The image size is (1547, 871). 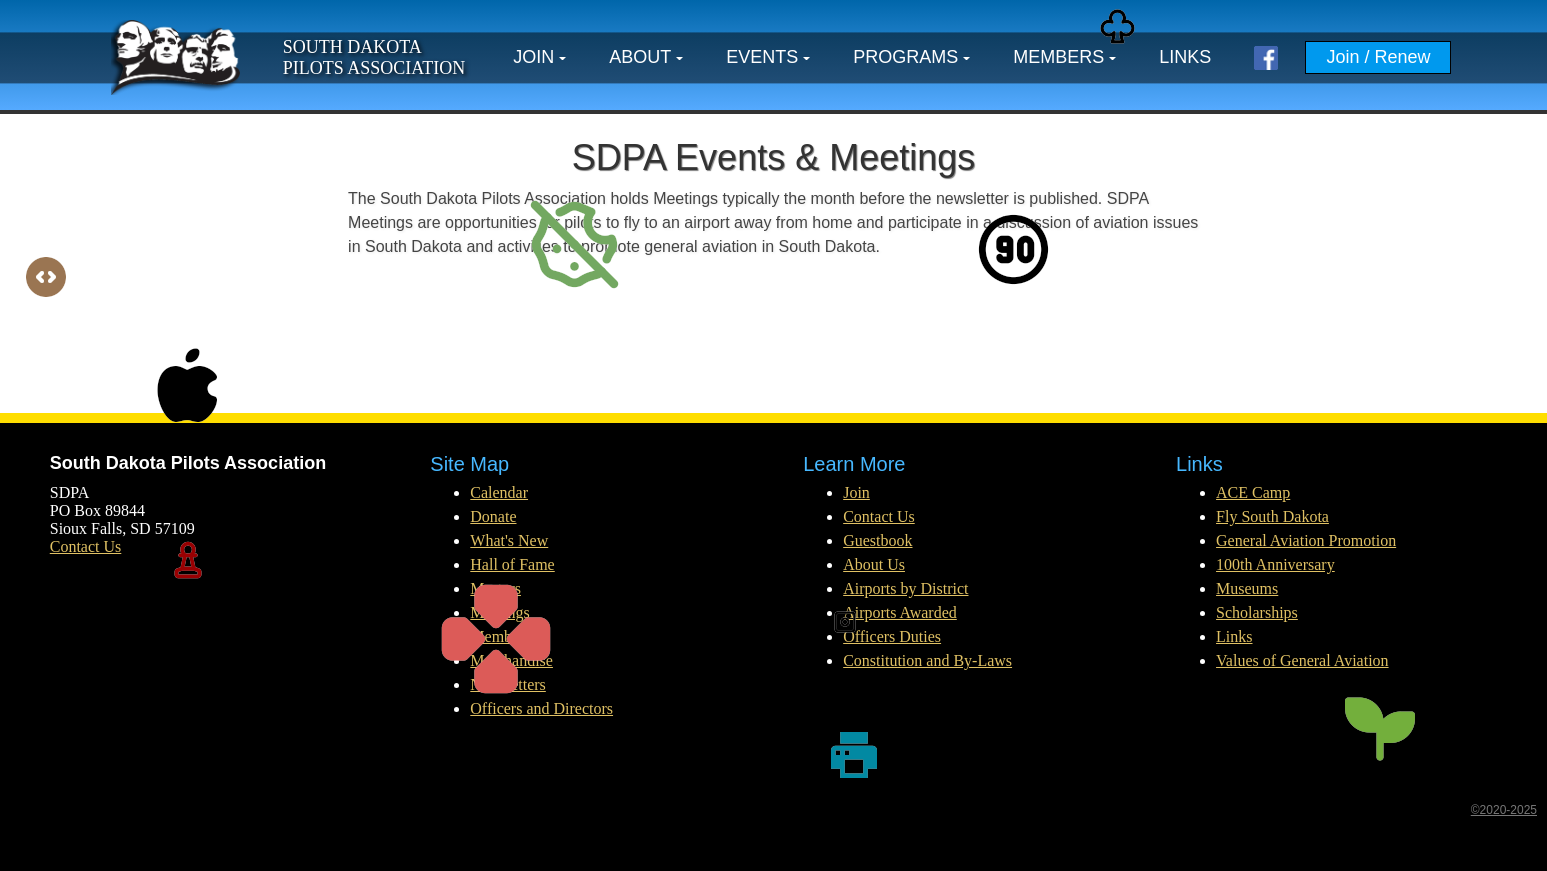 I want to click on disable cookie tracking, so click(x=574, y=244).